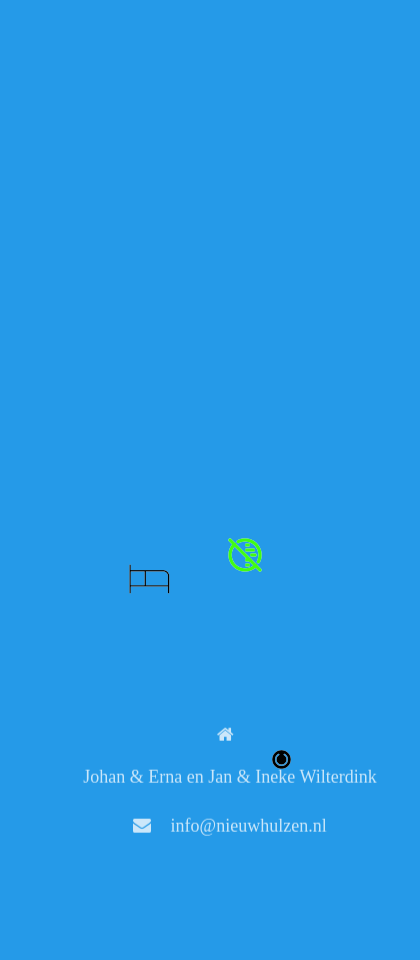 Image resolution: width=420 pixels, height=960 pixels. Describe the element at coordinates (148, 579) in the screenshot. I see `view accommodation or lodging options` at that location.